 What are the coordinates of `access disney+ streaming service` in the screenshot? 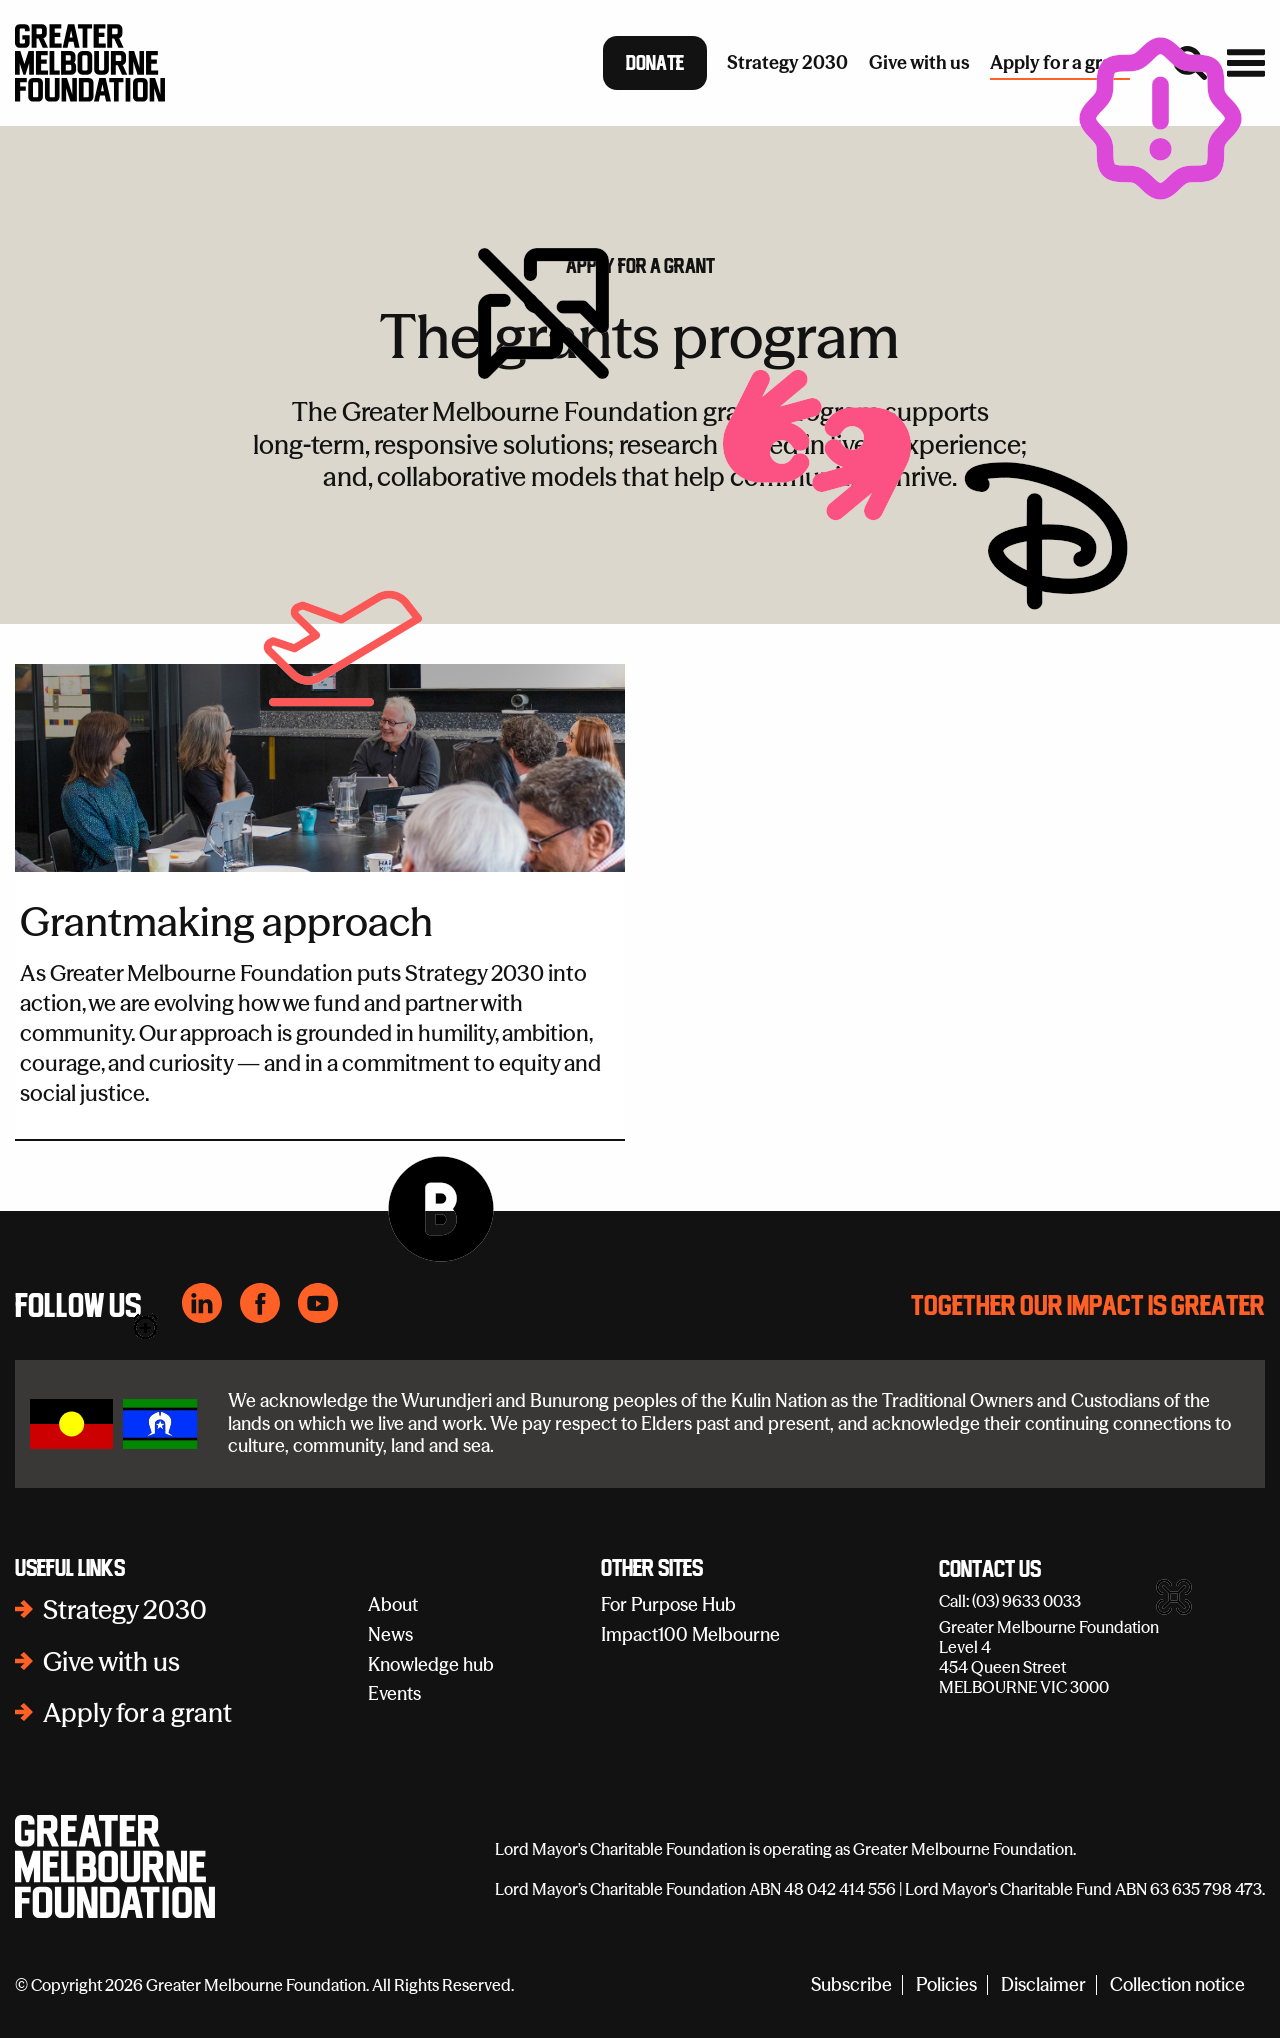 It's located at (1050, 532).